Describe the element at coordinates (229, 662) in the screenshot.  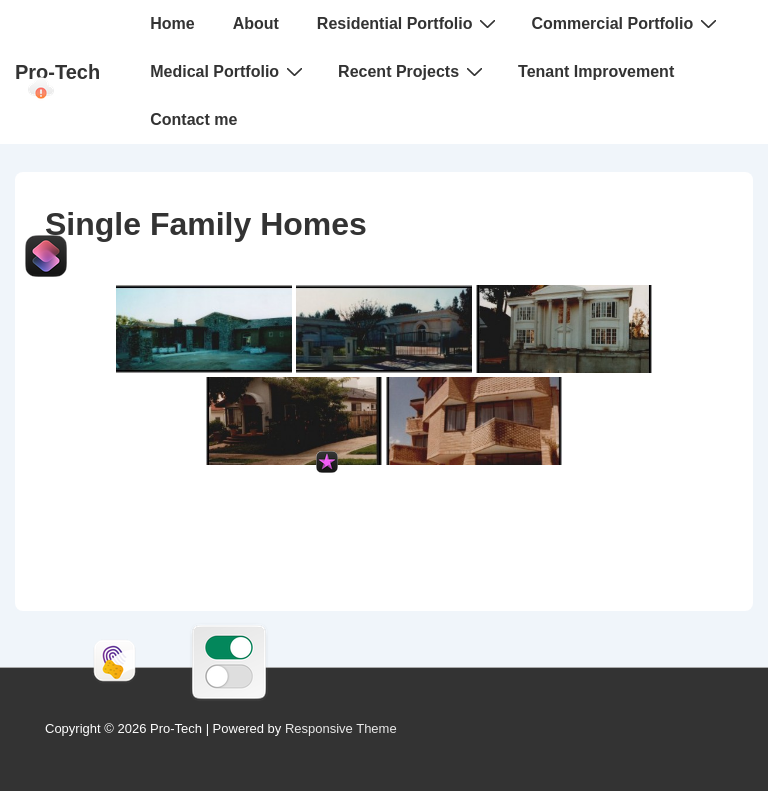
I see `open desktop preferences or settings` at that location.